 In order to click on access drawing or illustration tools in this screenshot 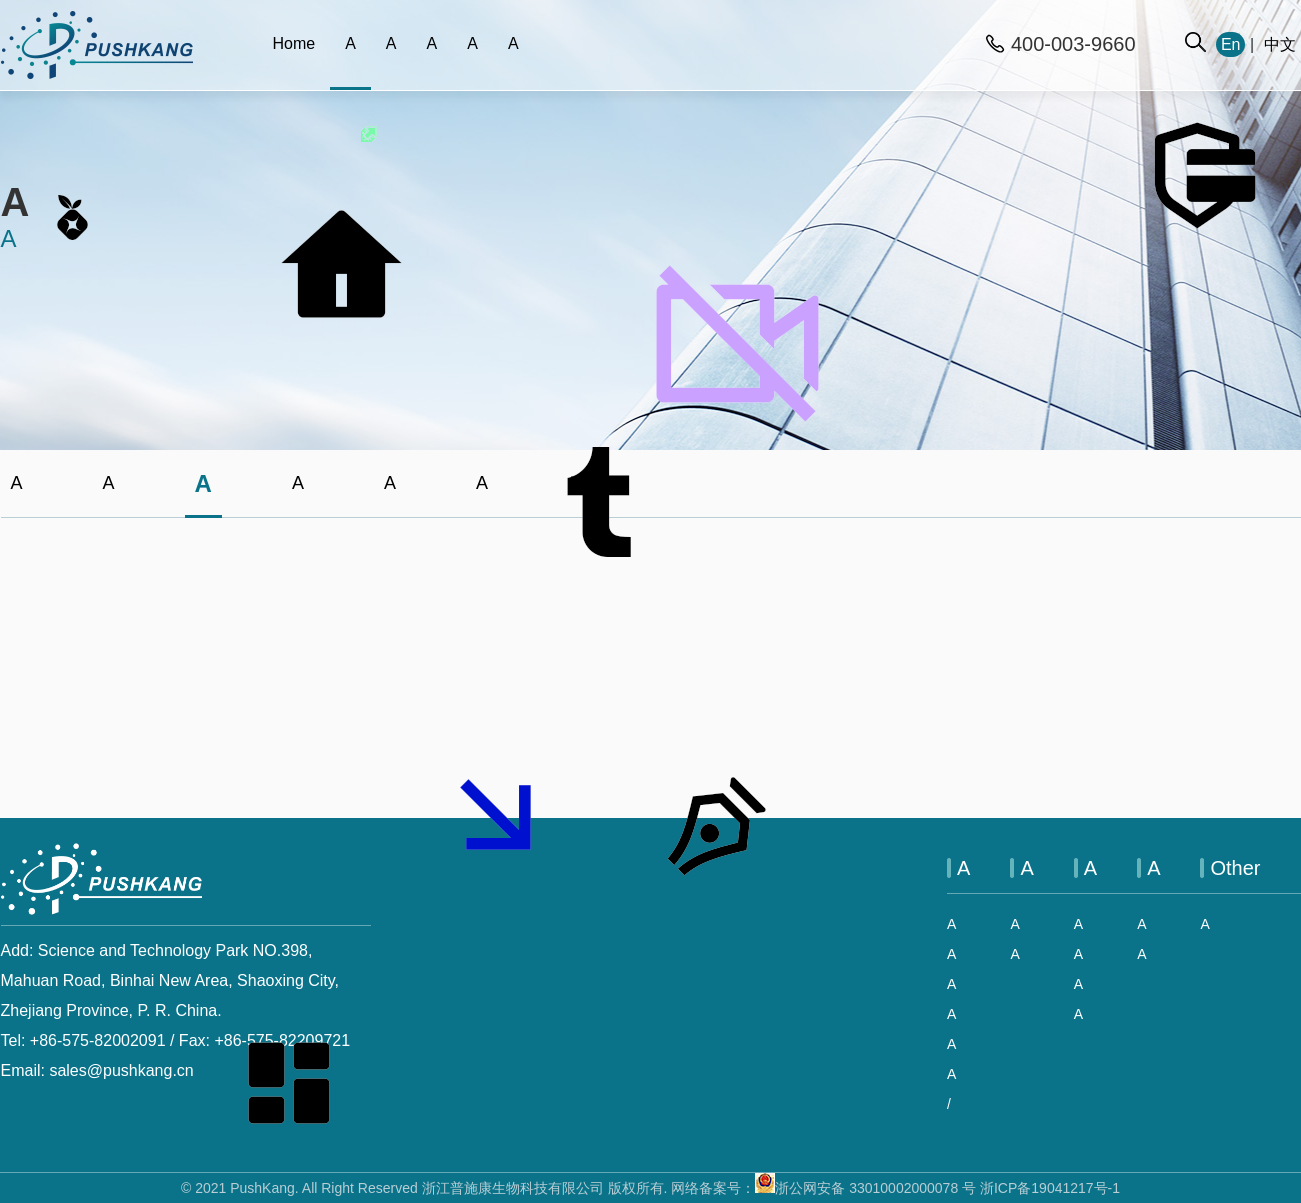, I will do `click(713, 830)`.